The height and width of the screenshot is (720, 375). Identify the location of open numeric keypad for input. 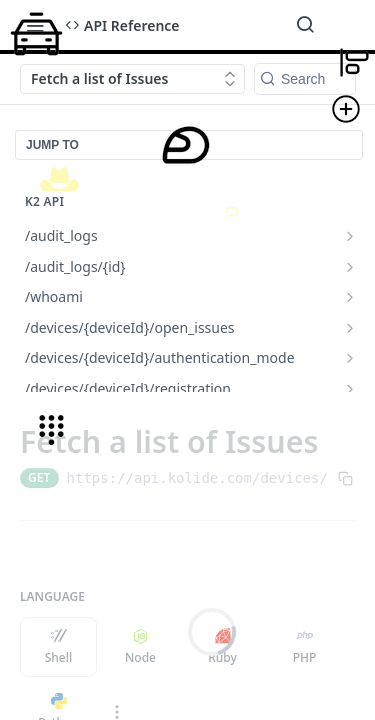
(51, 429).